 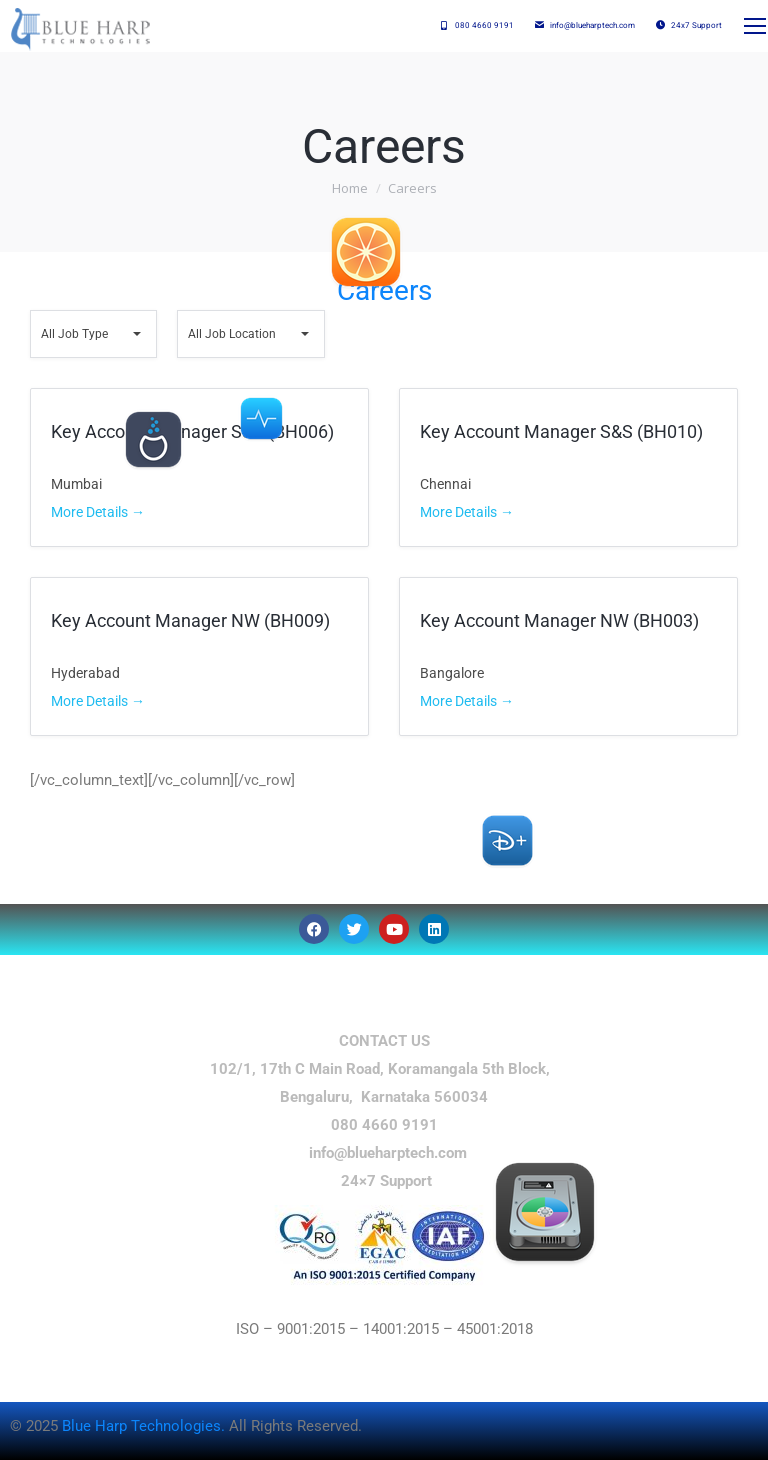 I want to click on open wxcas network statistics monitor, so click(x=261, y=418).